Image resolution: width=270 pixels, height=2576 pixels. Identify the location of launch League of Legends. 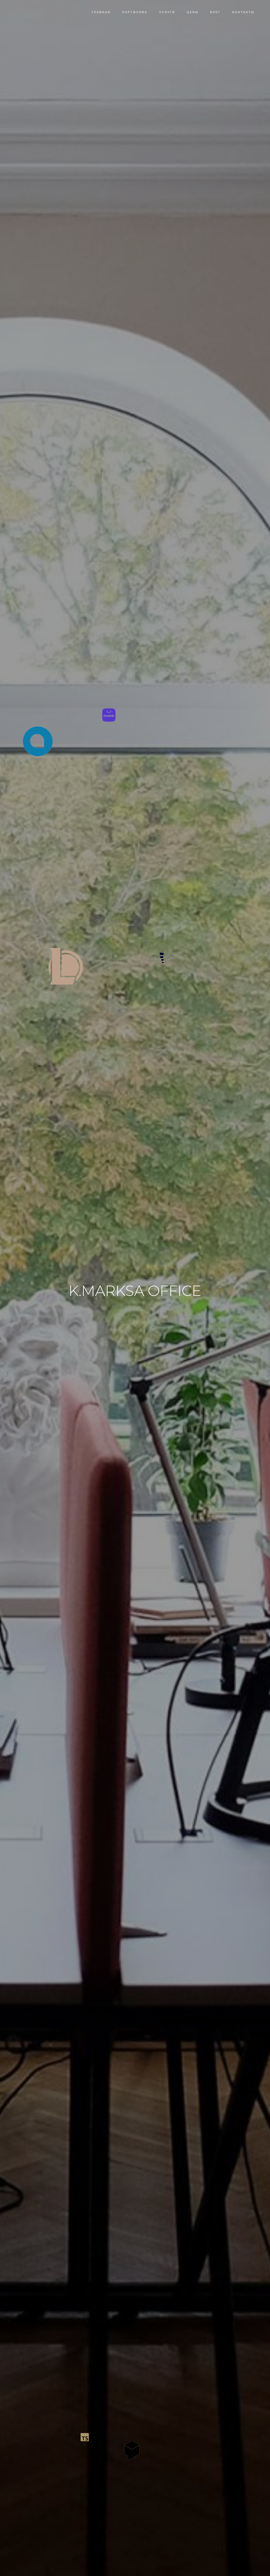
(66, 966).